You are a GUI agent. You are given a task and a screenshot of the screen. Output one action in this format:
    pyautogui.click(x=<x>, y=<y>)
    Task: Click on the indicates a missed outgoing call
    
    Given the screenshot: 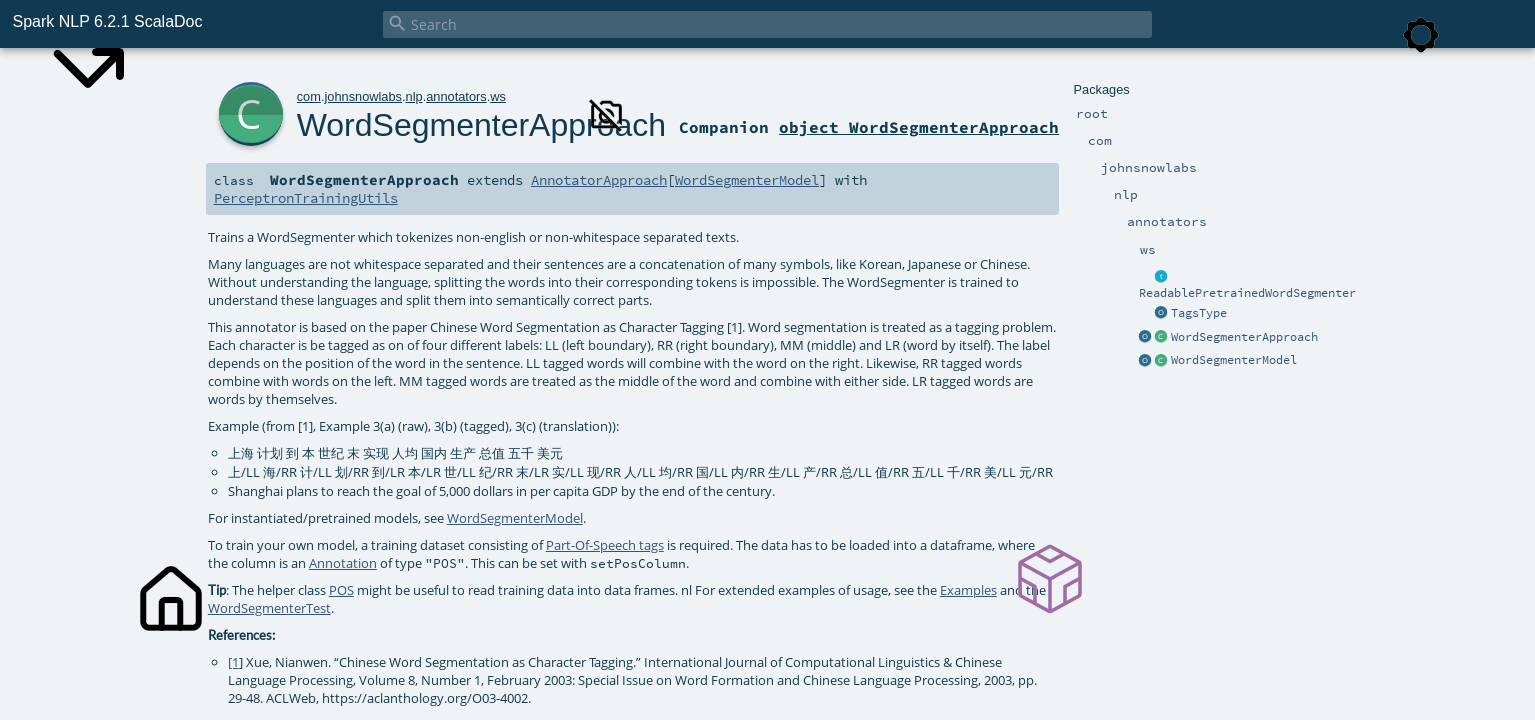 What is the action you would take?
    pyautogui.click(x=88, y=68)
    